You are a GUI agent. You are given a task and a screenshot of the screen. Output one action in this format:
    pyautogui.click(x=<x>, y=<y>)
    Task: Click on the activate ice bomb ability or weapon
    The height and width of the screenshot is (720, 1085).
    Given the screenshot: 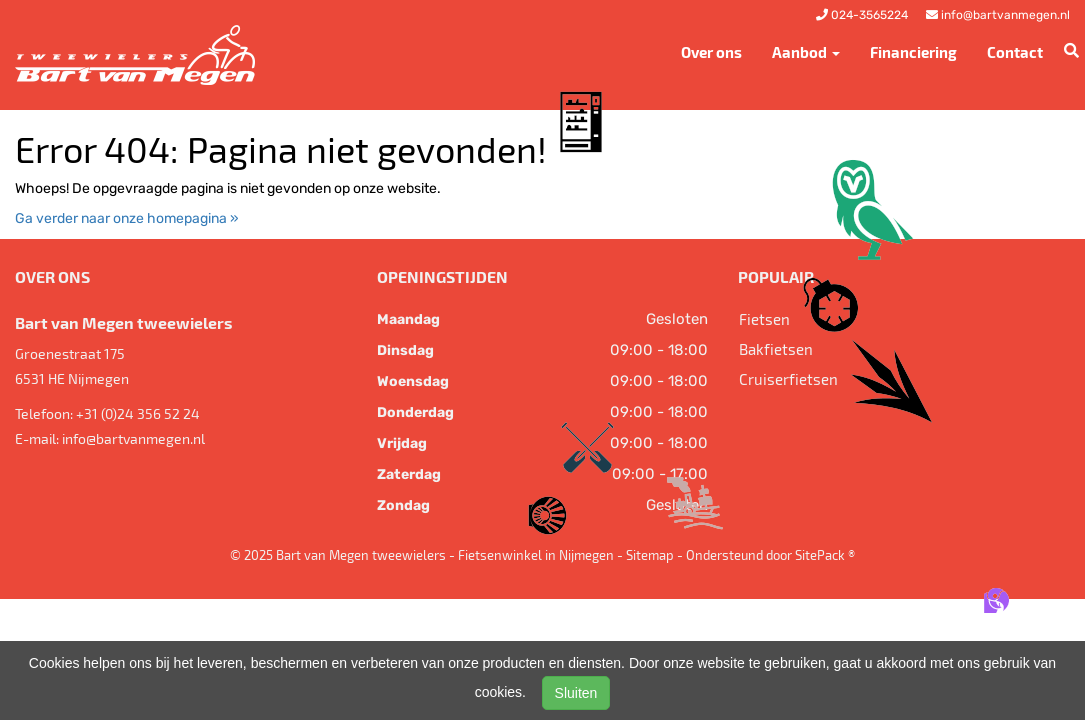 What is the action you would take?
    pyautogui.click(x=831, y=305)
    